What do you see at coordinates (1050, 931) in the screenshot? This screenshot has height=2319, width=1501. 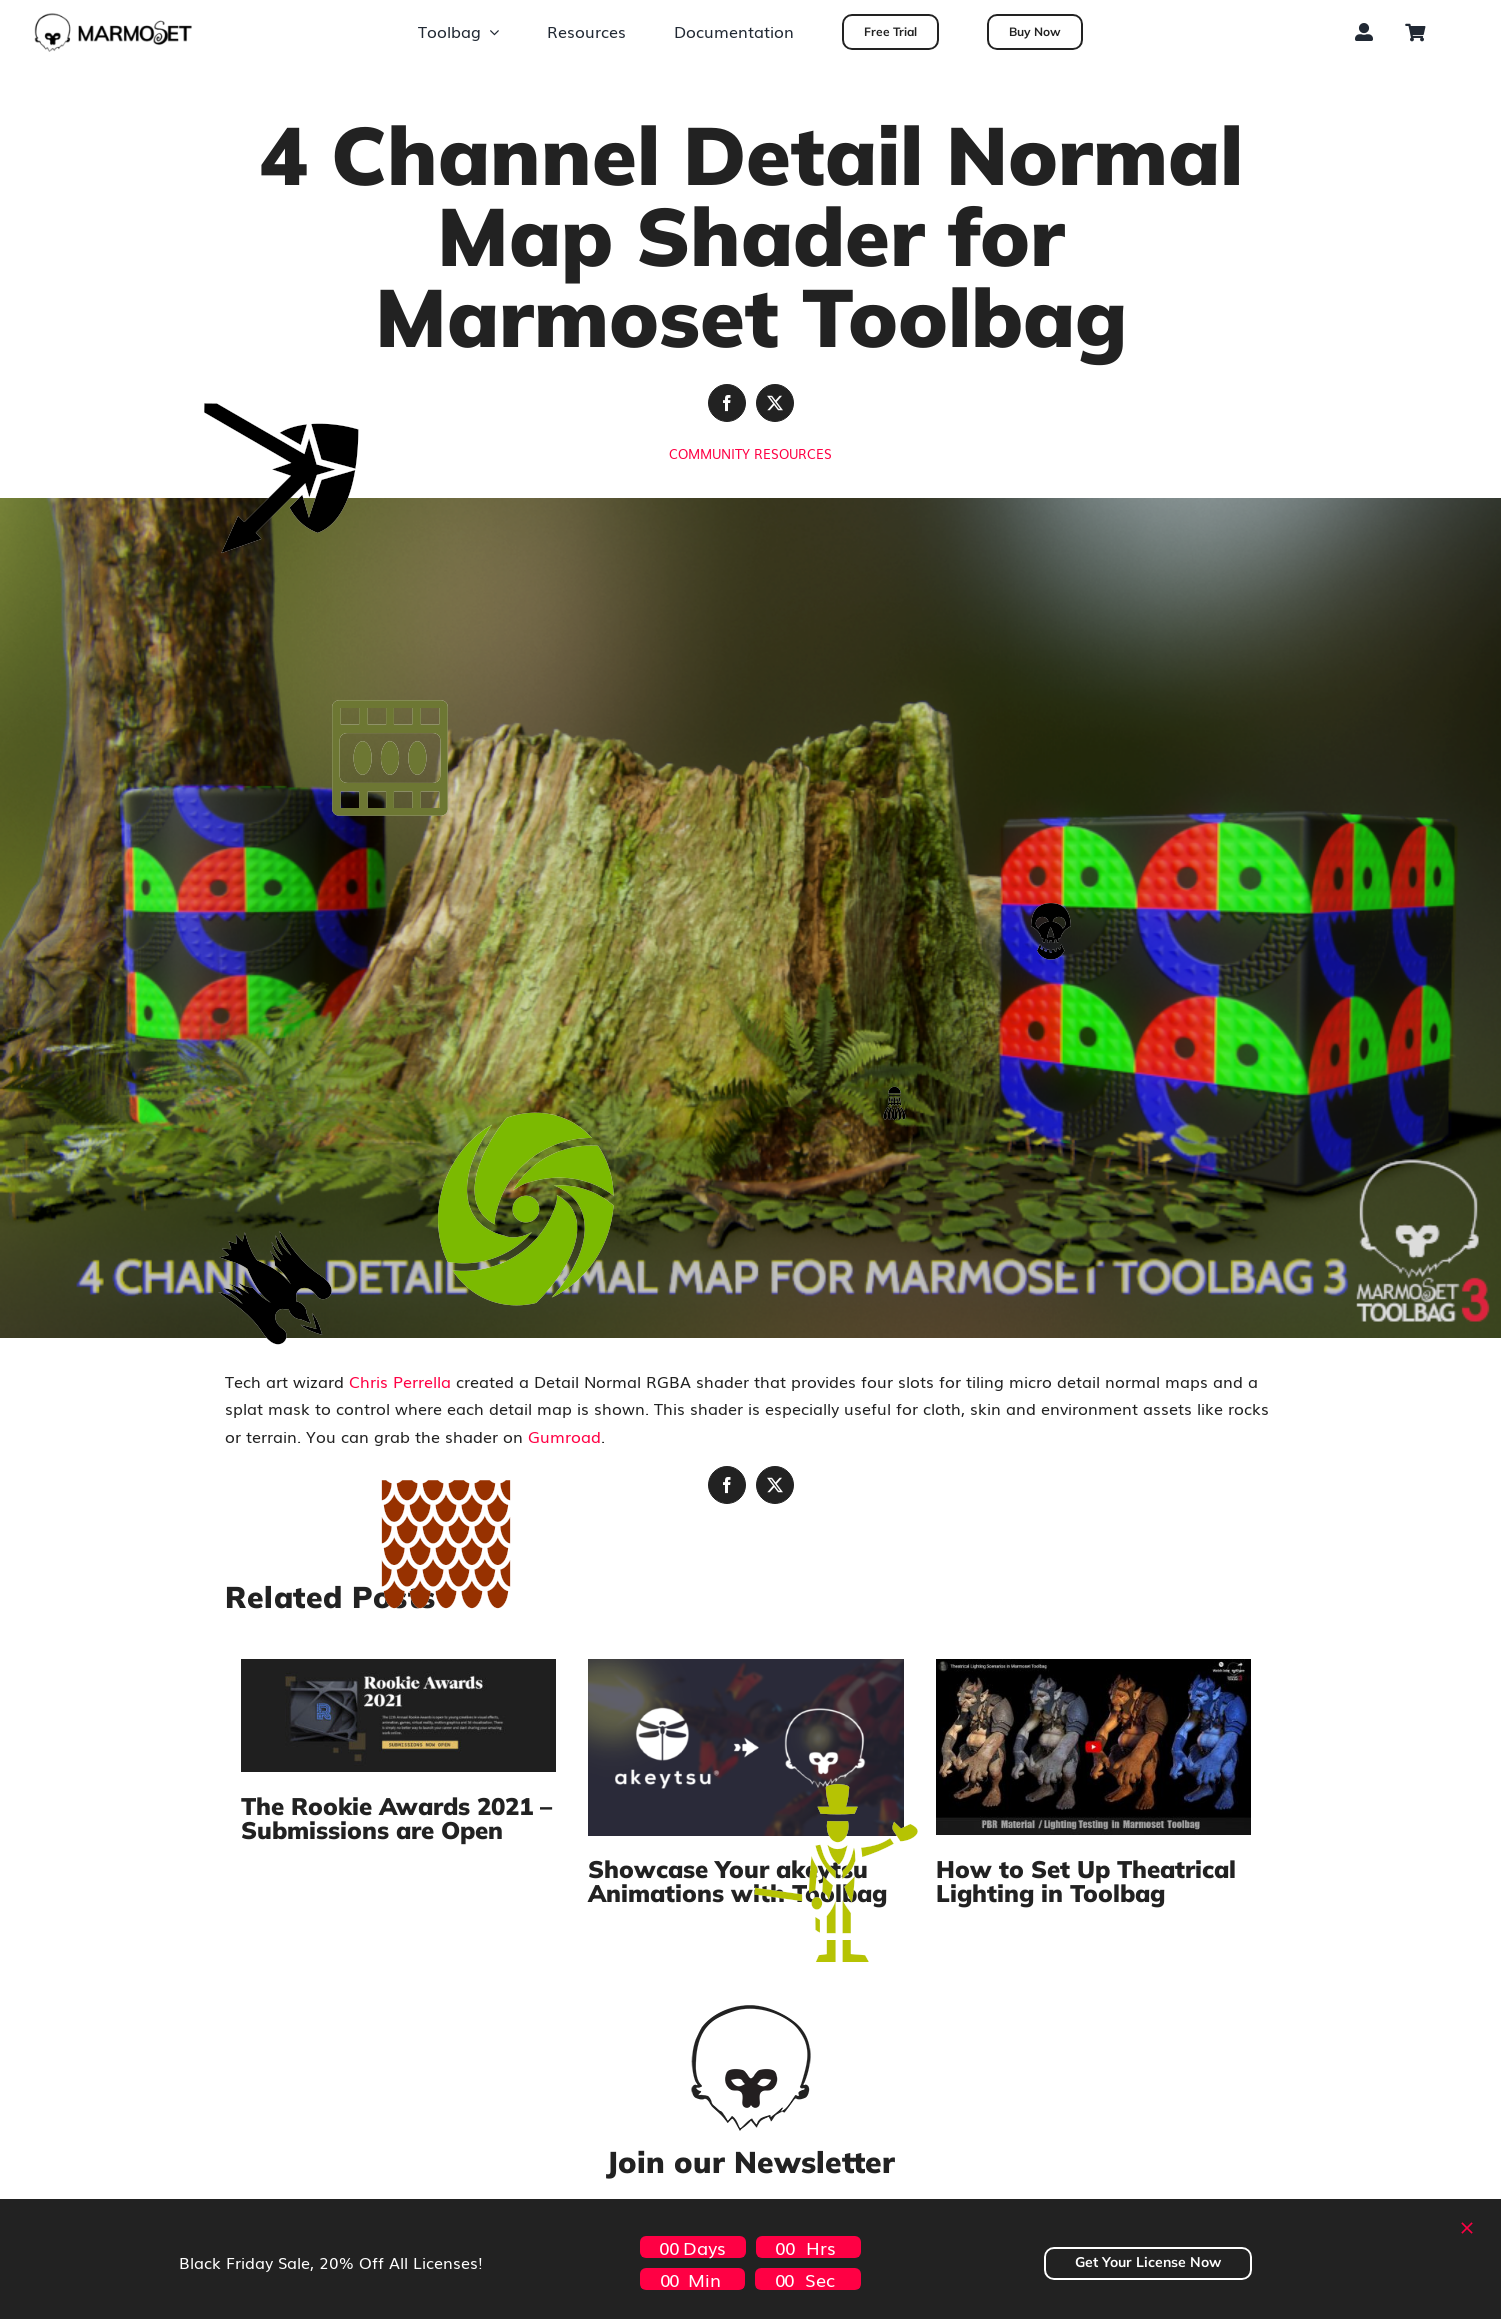 I see `dark humor or comedy category in a game` at bounding box center [1050, 931].